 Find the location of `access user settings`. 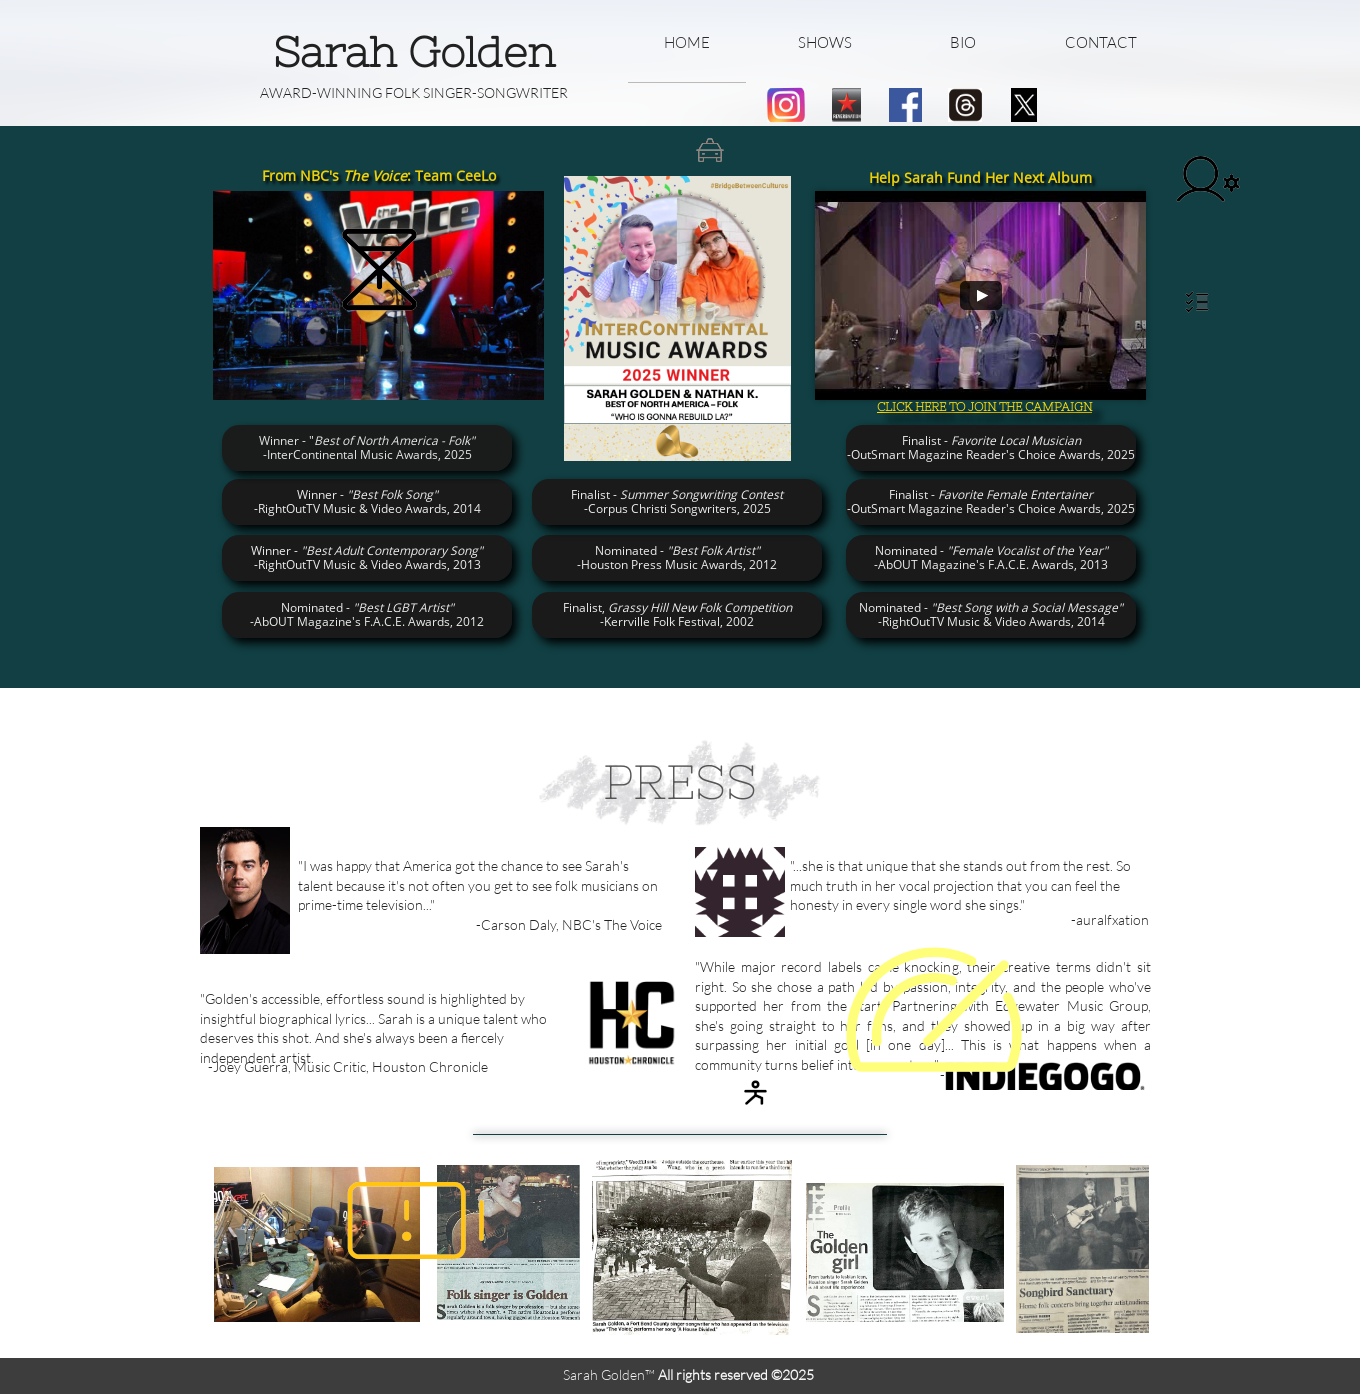

access user settings is located at coordinates (1206, 181).